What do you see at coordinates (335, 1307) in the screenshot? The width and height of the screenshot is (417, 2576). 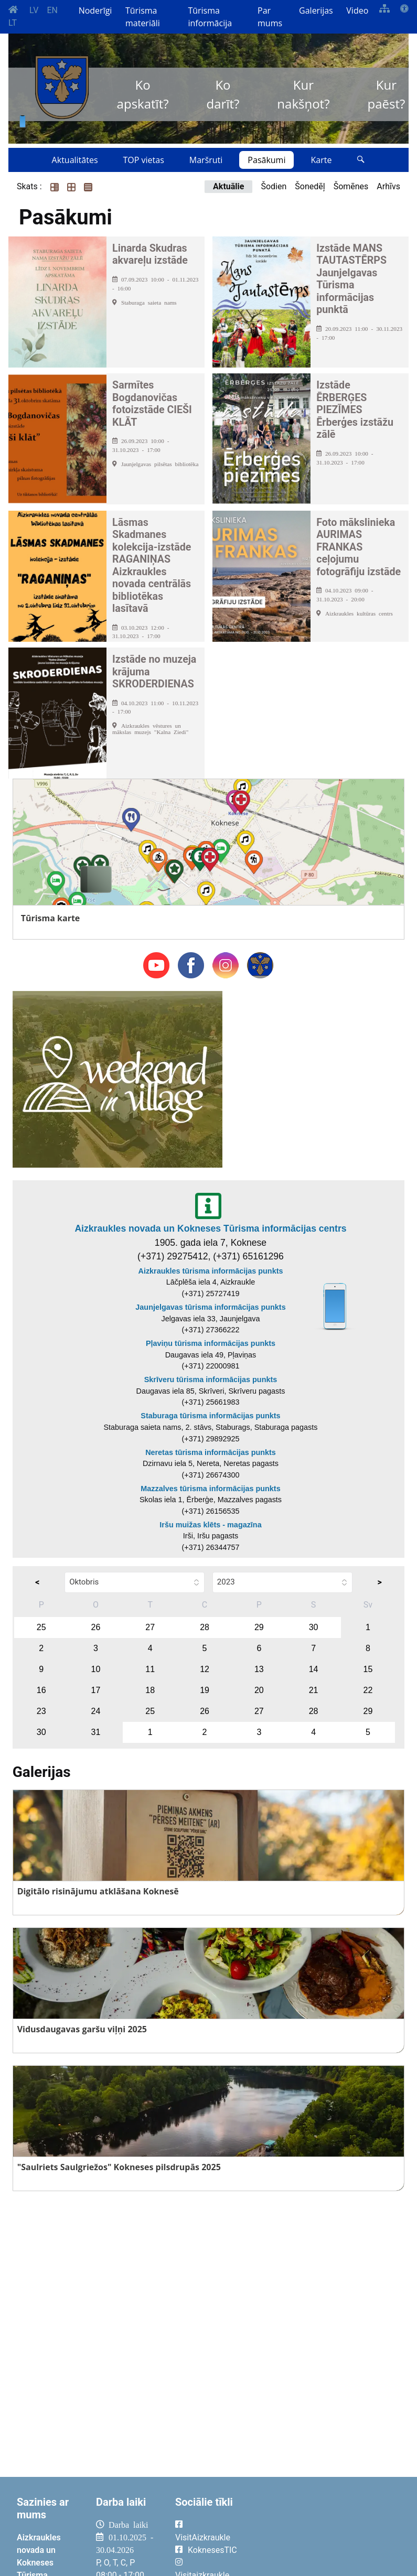 I see `iPod Touch device connected` at bounding box center [335, 1307].